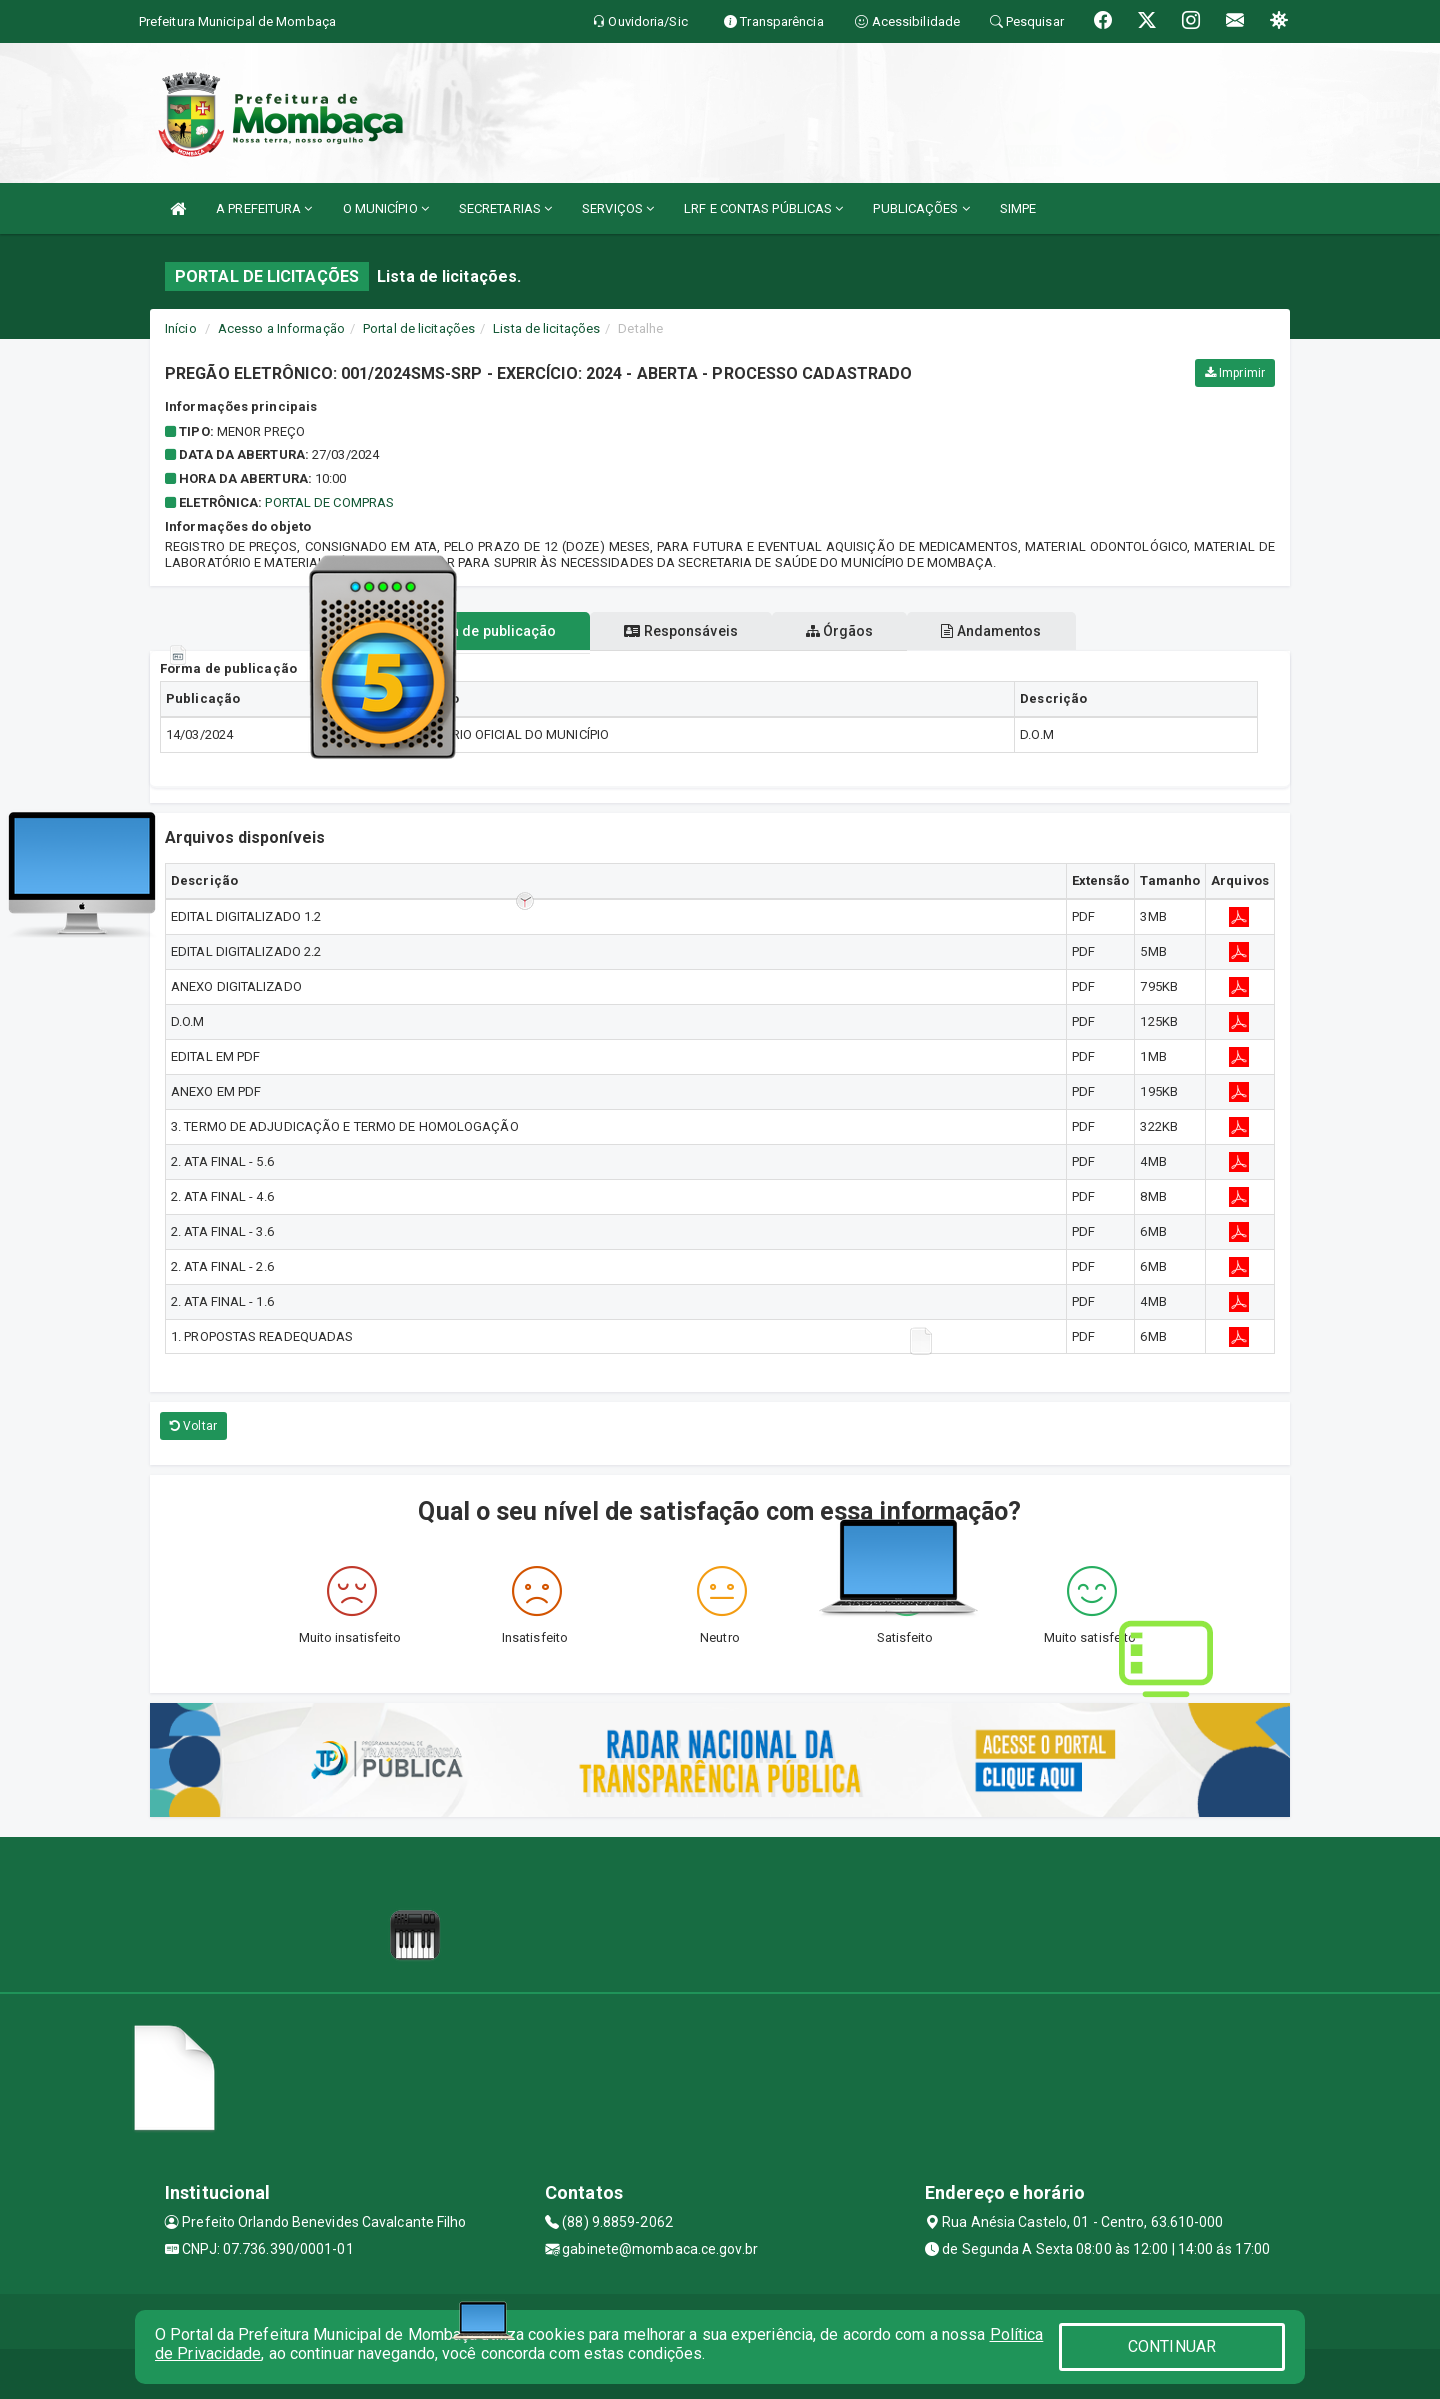 The height and width of the screenshot is (2399, 1440). I want to click on RAID 5 storage configuration status, so click(383, 657).